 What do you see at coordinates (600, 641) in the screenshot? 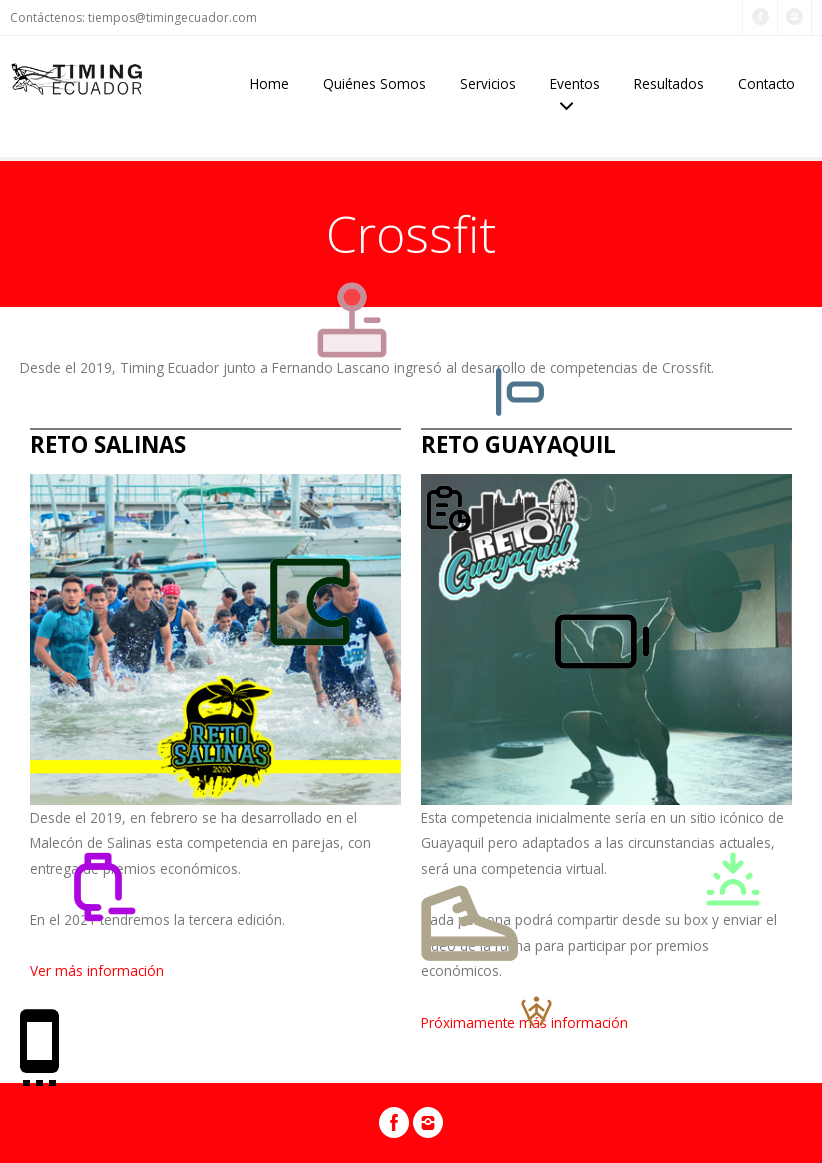
I see `indicates battery is completely drained` at bounding box center [600, 641].